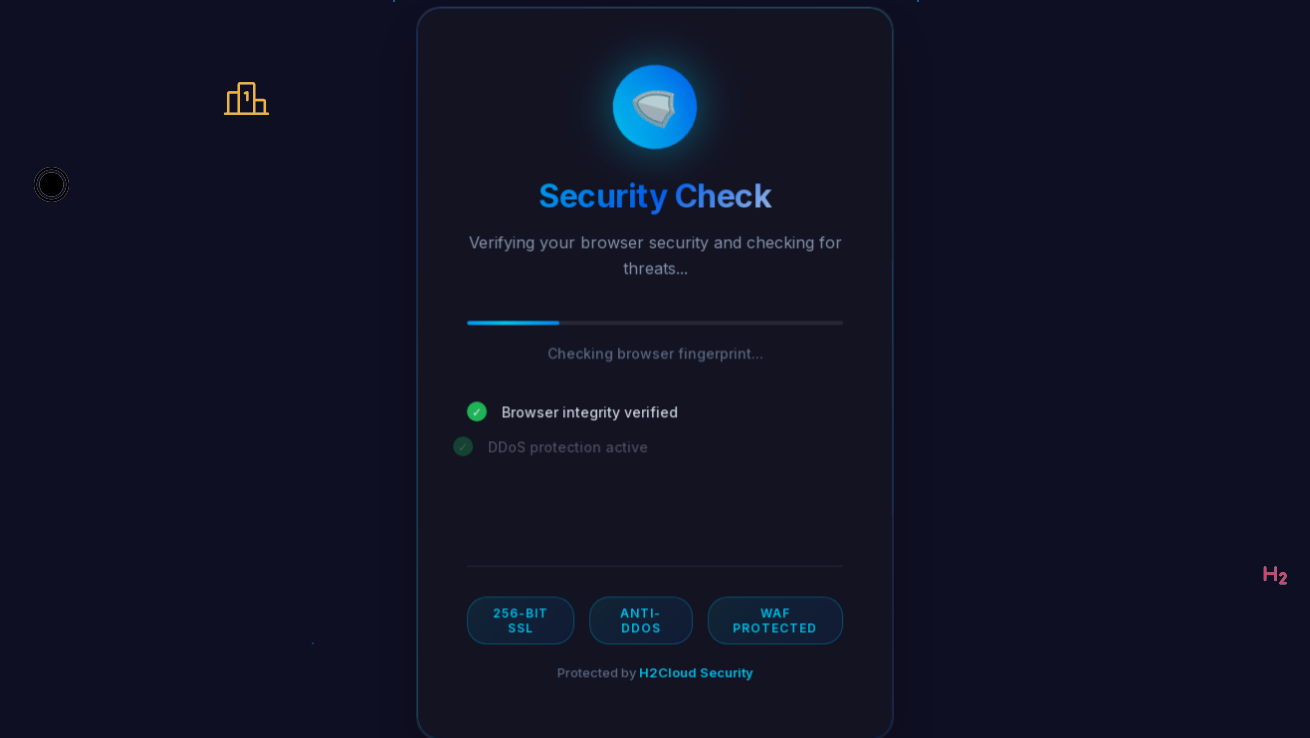 Image resolution: width=1310 pixels, height=738 pixels. What do you see at coordinates (1274, 575) in the screenshot?
I see `format text as heading level 2` at bounding box center [1274, 575].